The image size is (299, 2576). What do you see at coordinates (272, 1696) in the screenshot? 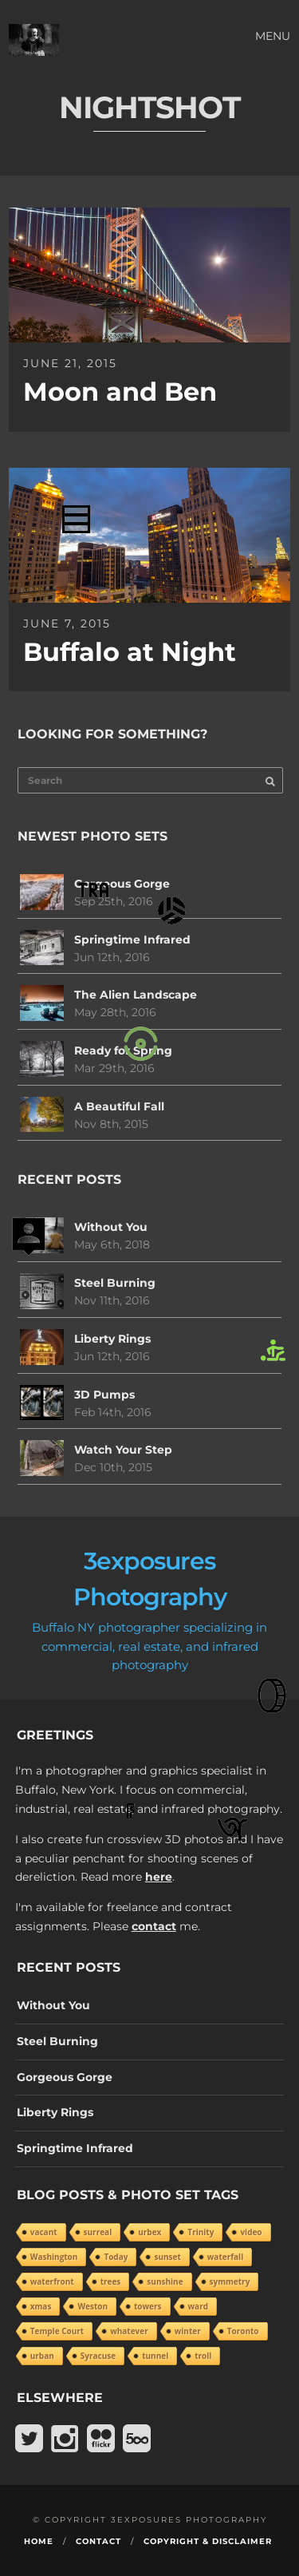
I see `view account balance or currency` at bounding box center [272, 1696].